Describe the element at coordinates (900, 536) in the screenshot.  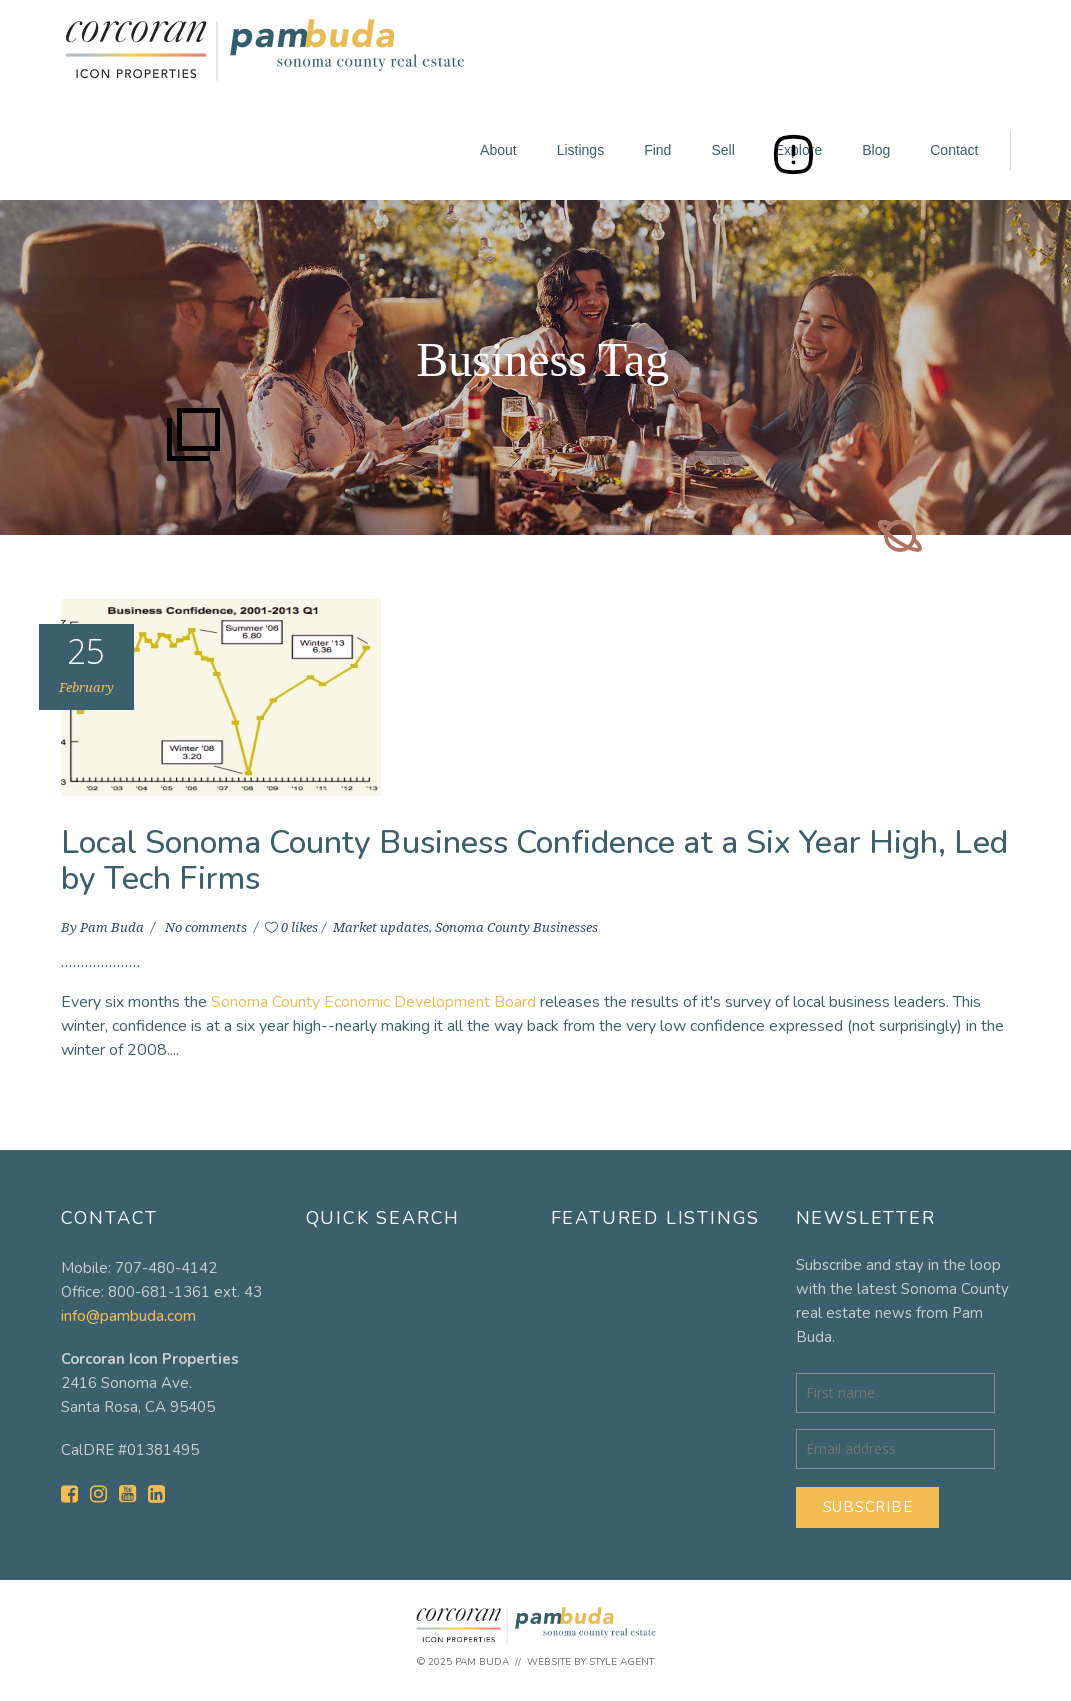
I see `explore global or worldwide content` at that location.